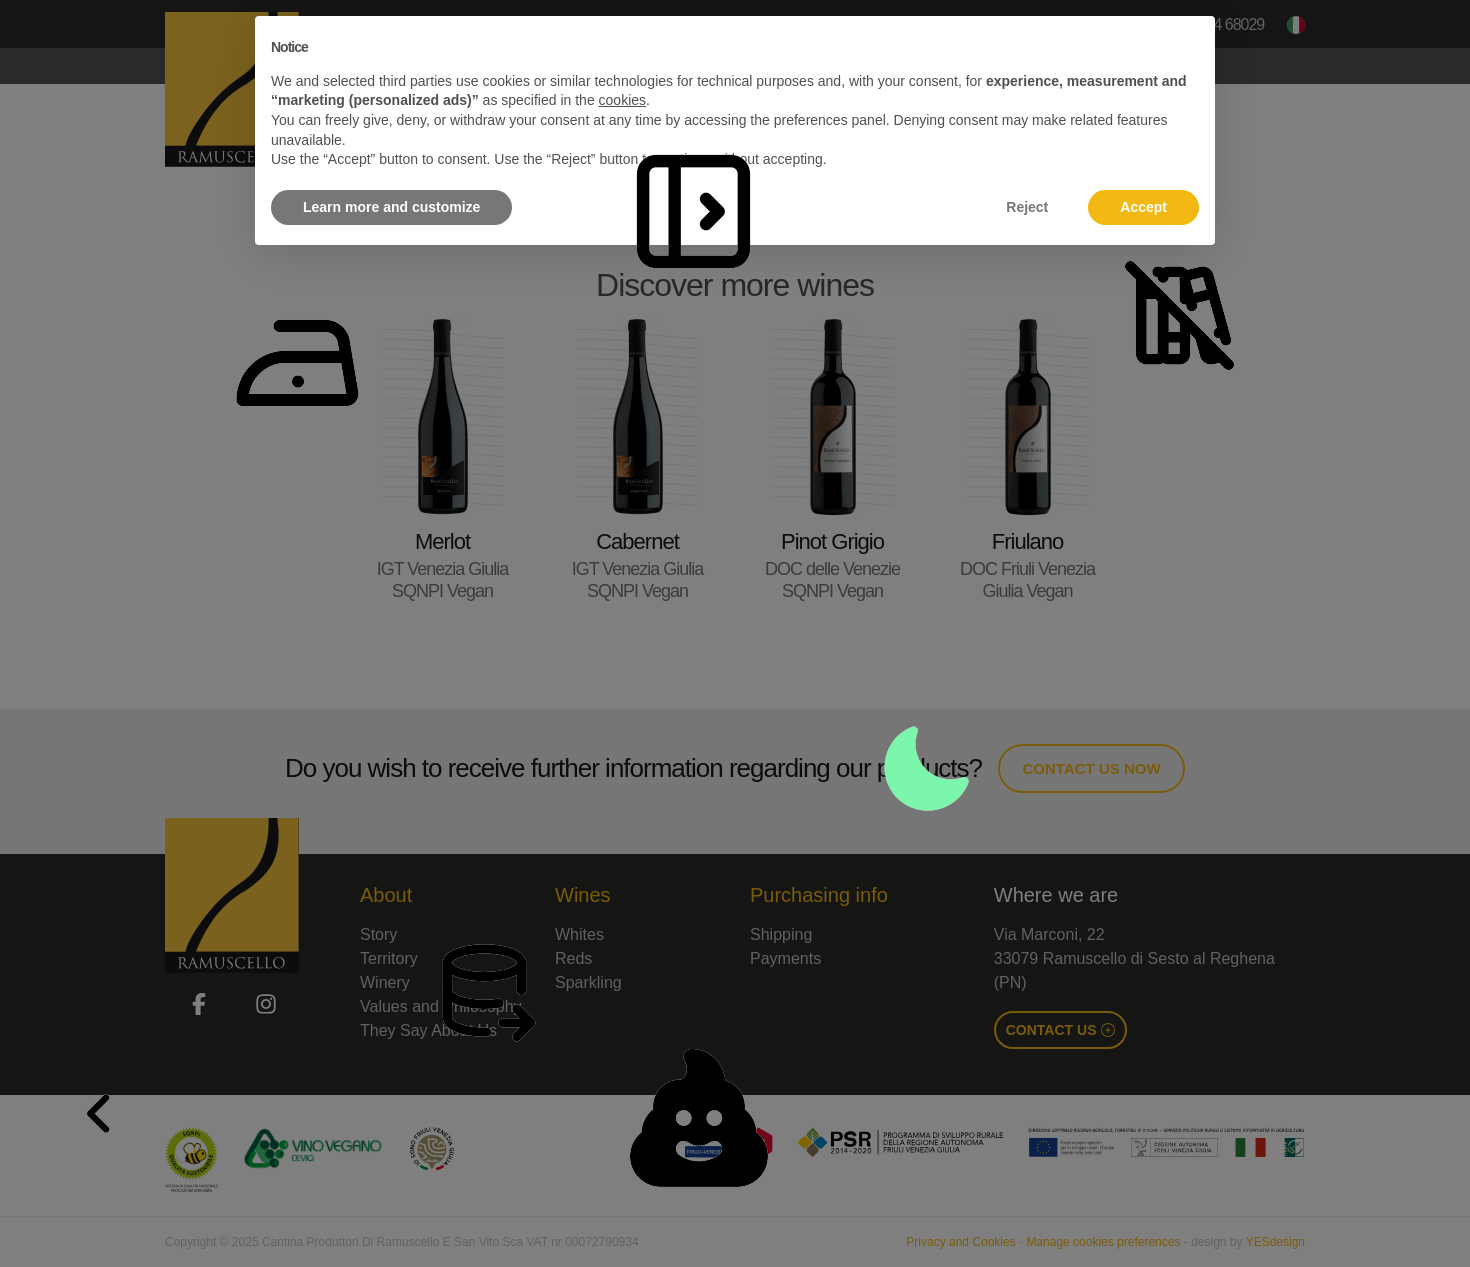 The width and height of the screenshot is (1470, 1267). Describe the element at coordinates (98, 1113) in the screenshot. I see `go back to the previous screen` at that location.